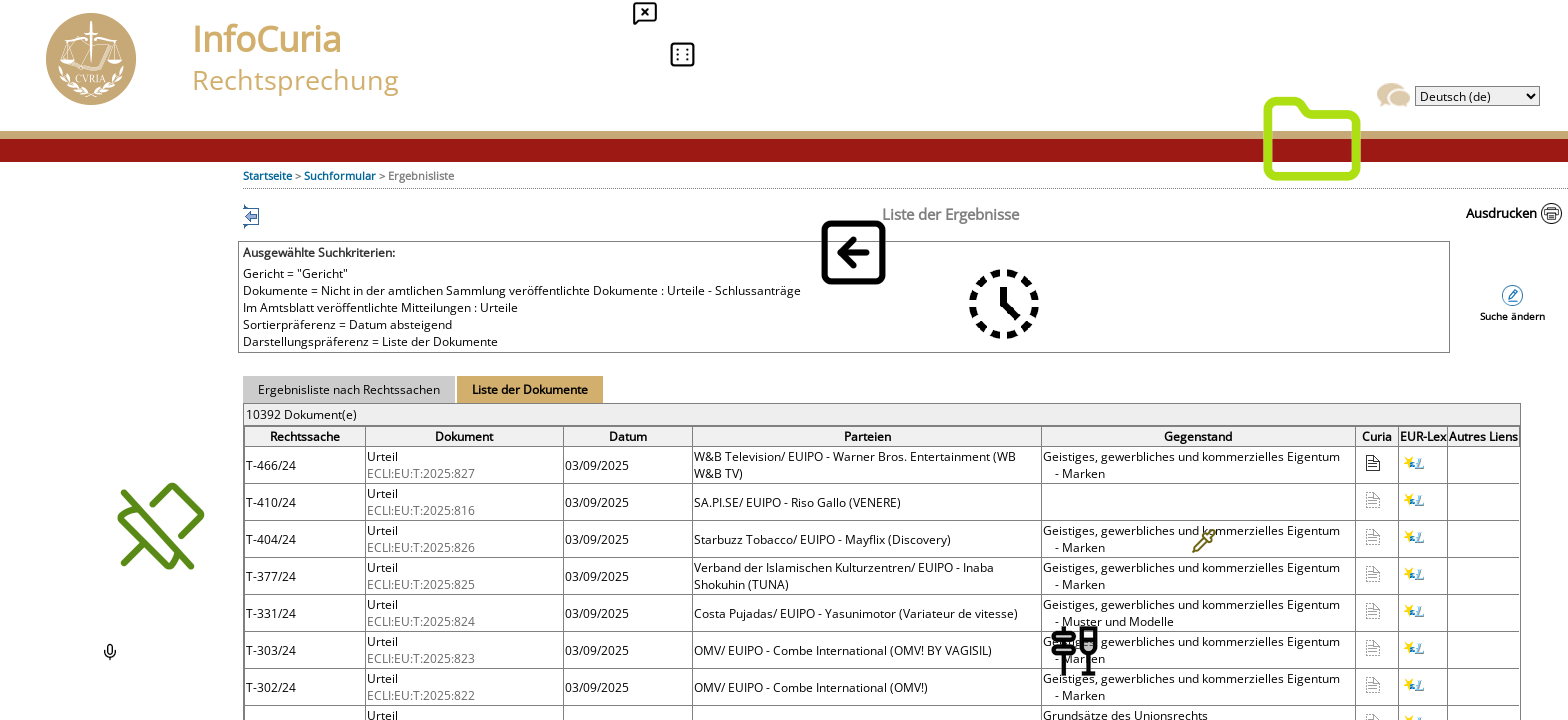 The height and width of the screenshot is (720, 1568). Describe the element at coordinates (110, 652) in the screenshot. I see `tap to start voice input` at that location.